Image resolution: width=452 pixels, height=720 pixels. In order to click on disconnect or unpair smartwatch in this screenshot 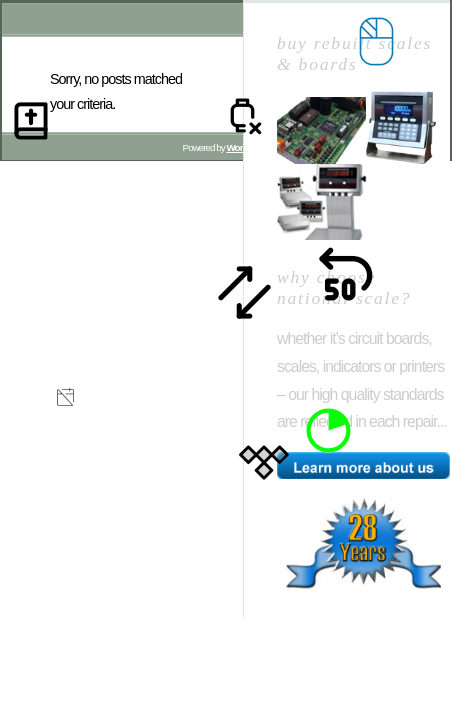, I will do `click(242, 115)`.